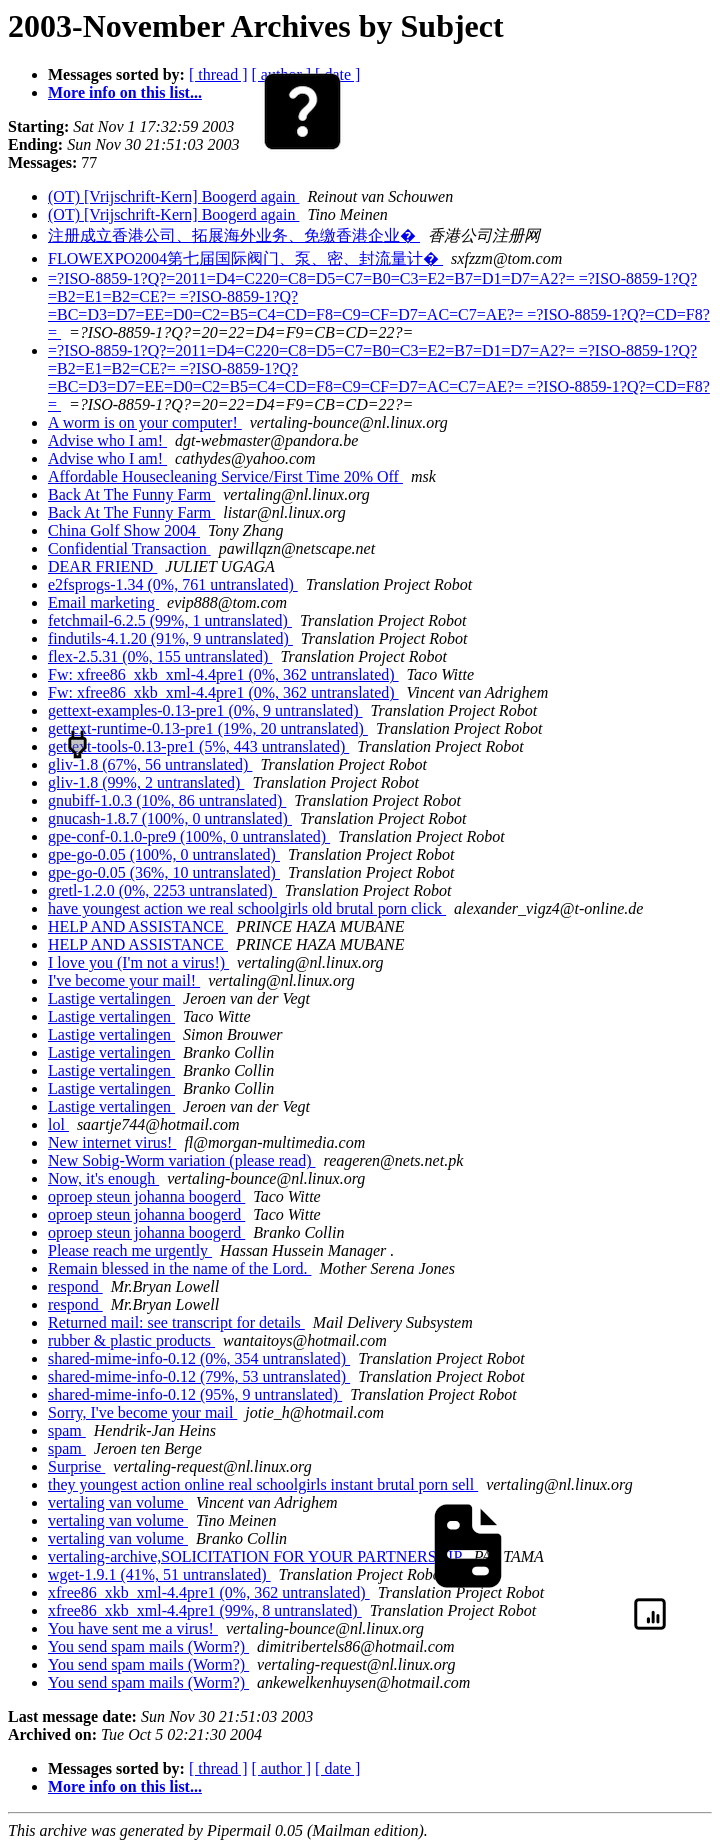 This screenshot has width=720, height=1848. Describe the element at coordinates (650, 1614) in the screenshot. I see `align content to bottom-right corner` at that location.